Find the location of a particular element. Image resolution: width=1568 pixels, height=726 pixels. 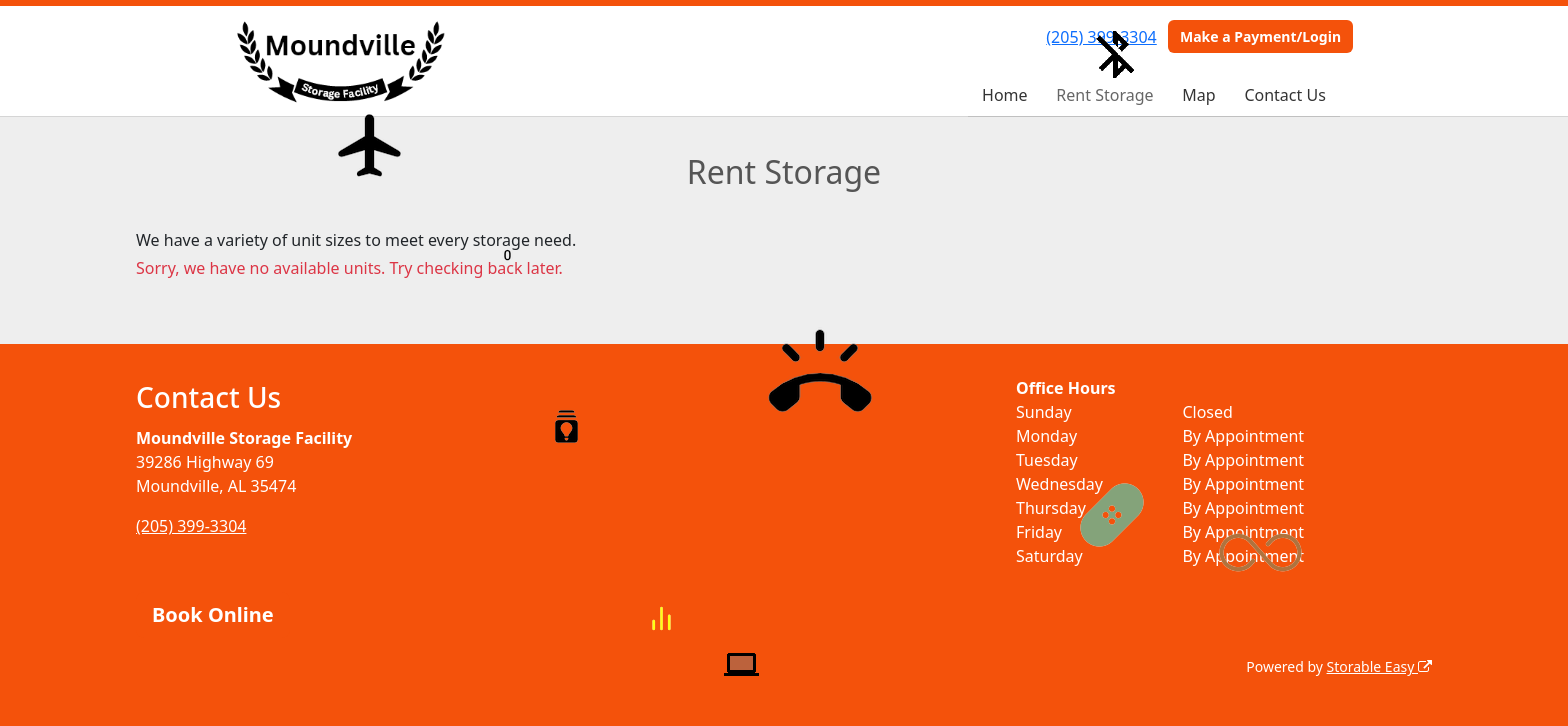

bluetooth is currently disabled is located at coordinates (1115, 54).